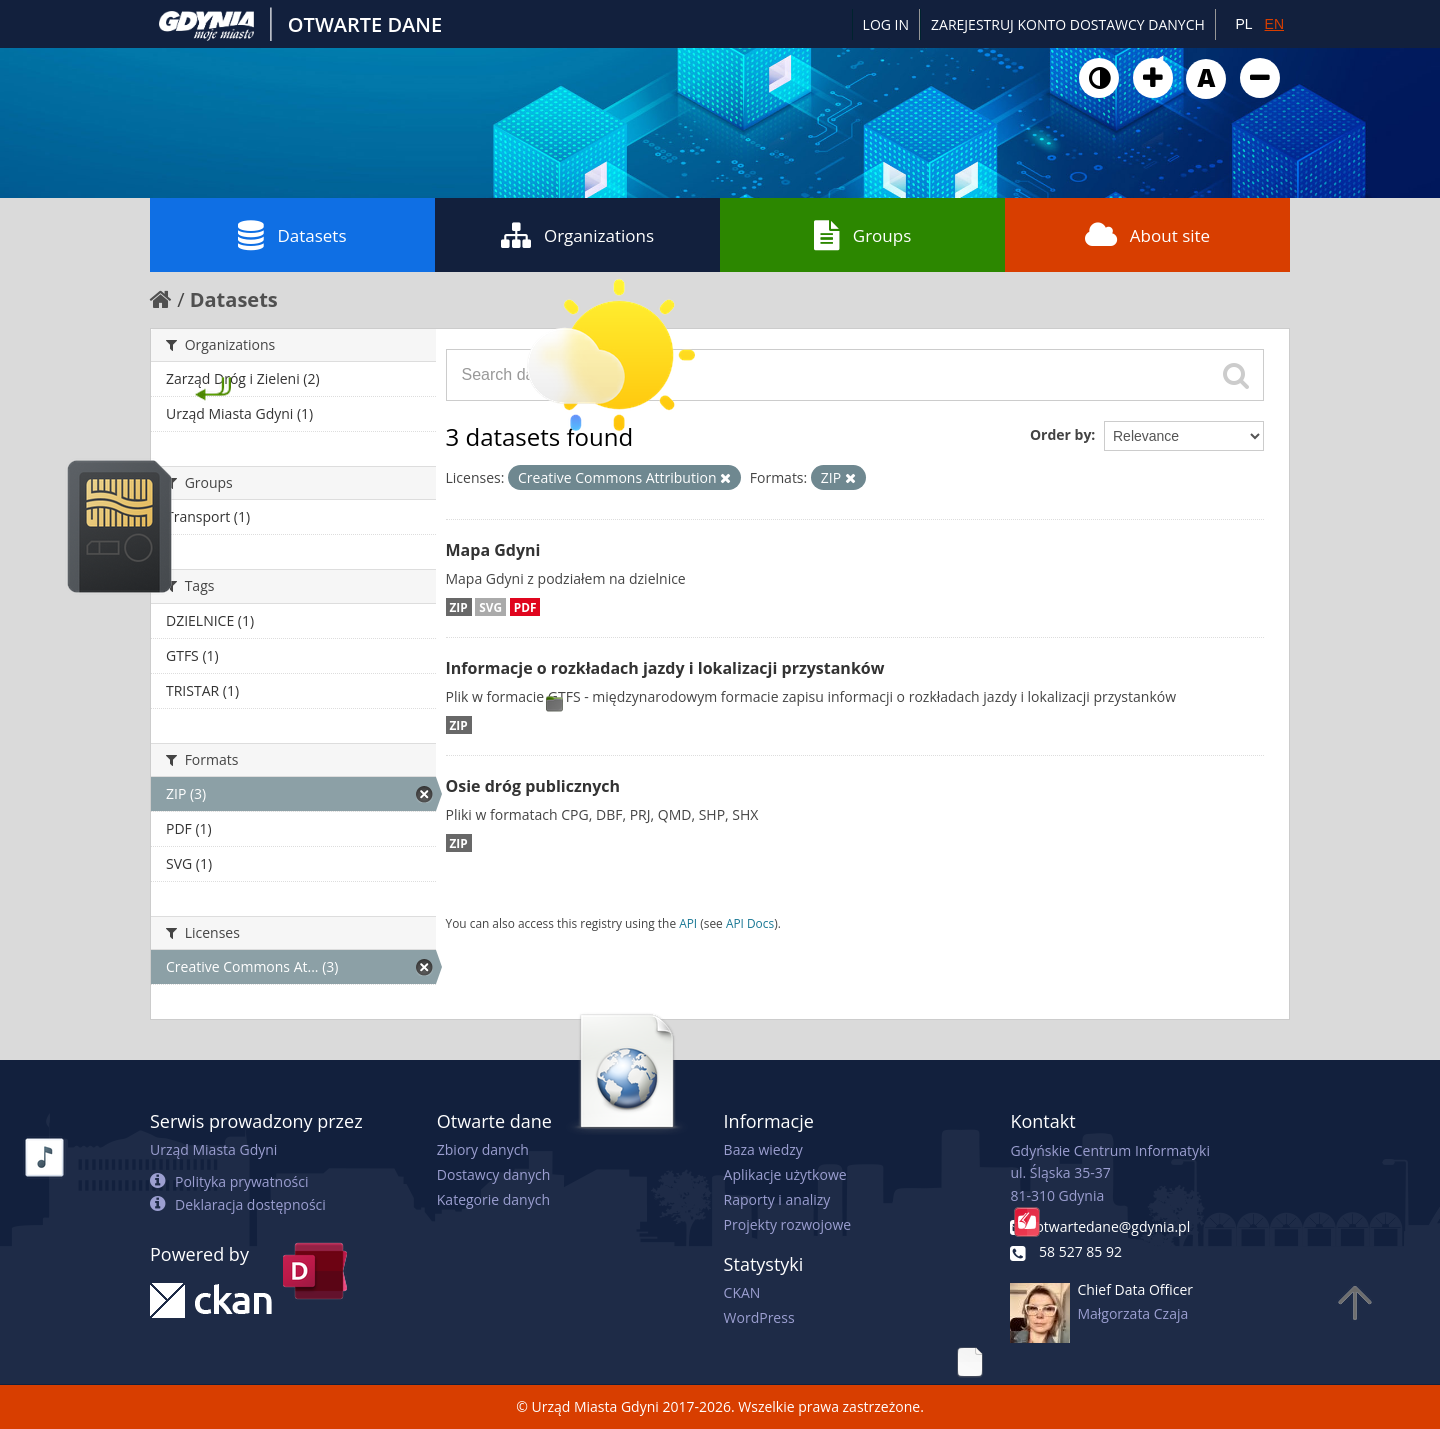 This screenshot has height=1429, width=1440. I want to click on access flash memory or SD card storage, so click(119, 526).